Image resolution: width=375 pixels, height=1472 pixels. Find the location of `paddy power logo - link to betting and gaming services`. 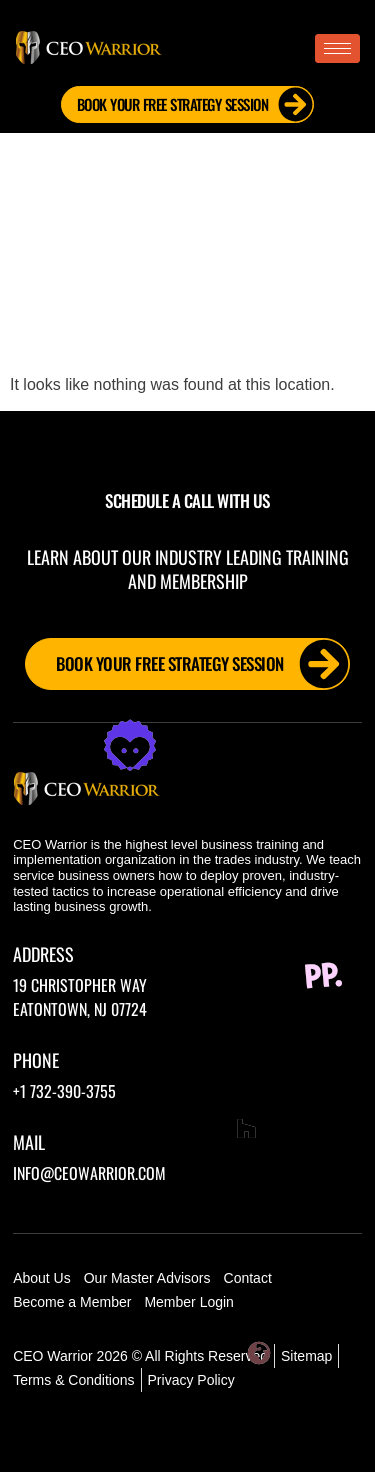

paddy power logo - link to betting and gaming services is located at coordinates (323, 975).